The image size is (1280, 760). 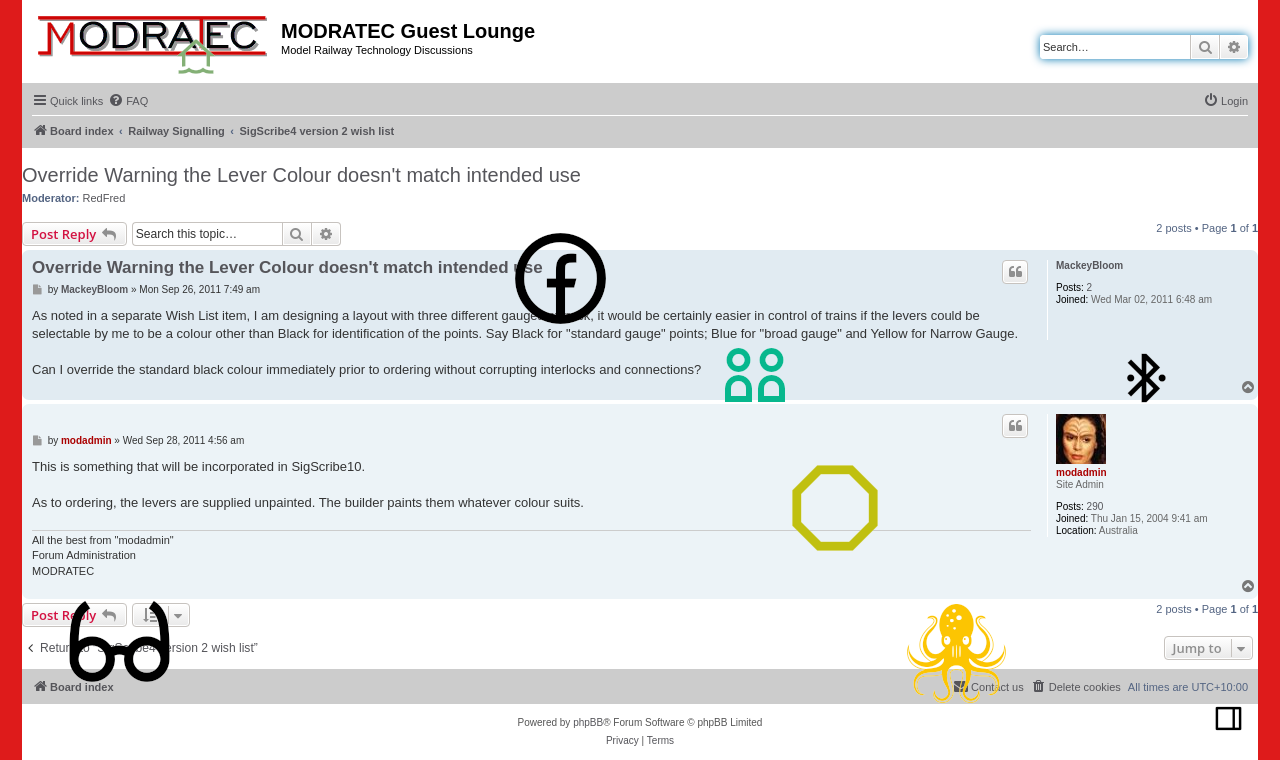 I want to click on switch to right sidebar layout, so click(x=1228, y=718).